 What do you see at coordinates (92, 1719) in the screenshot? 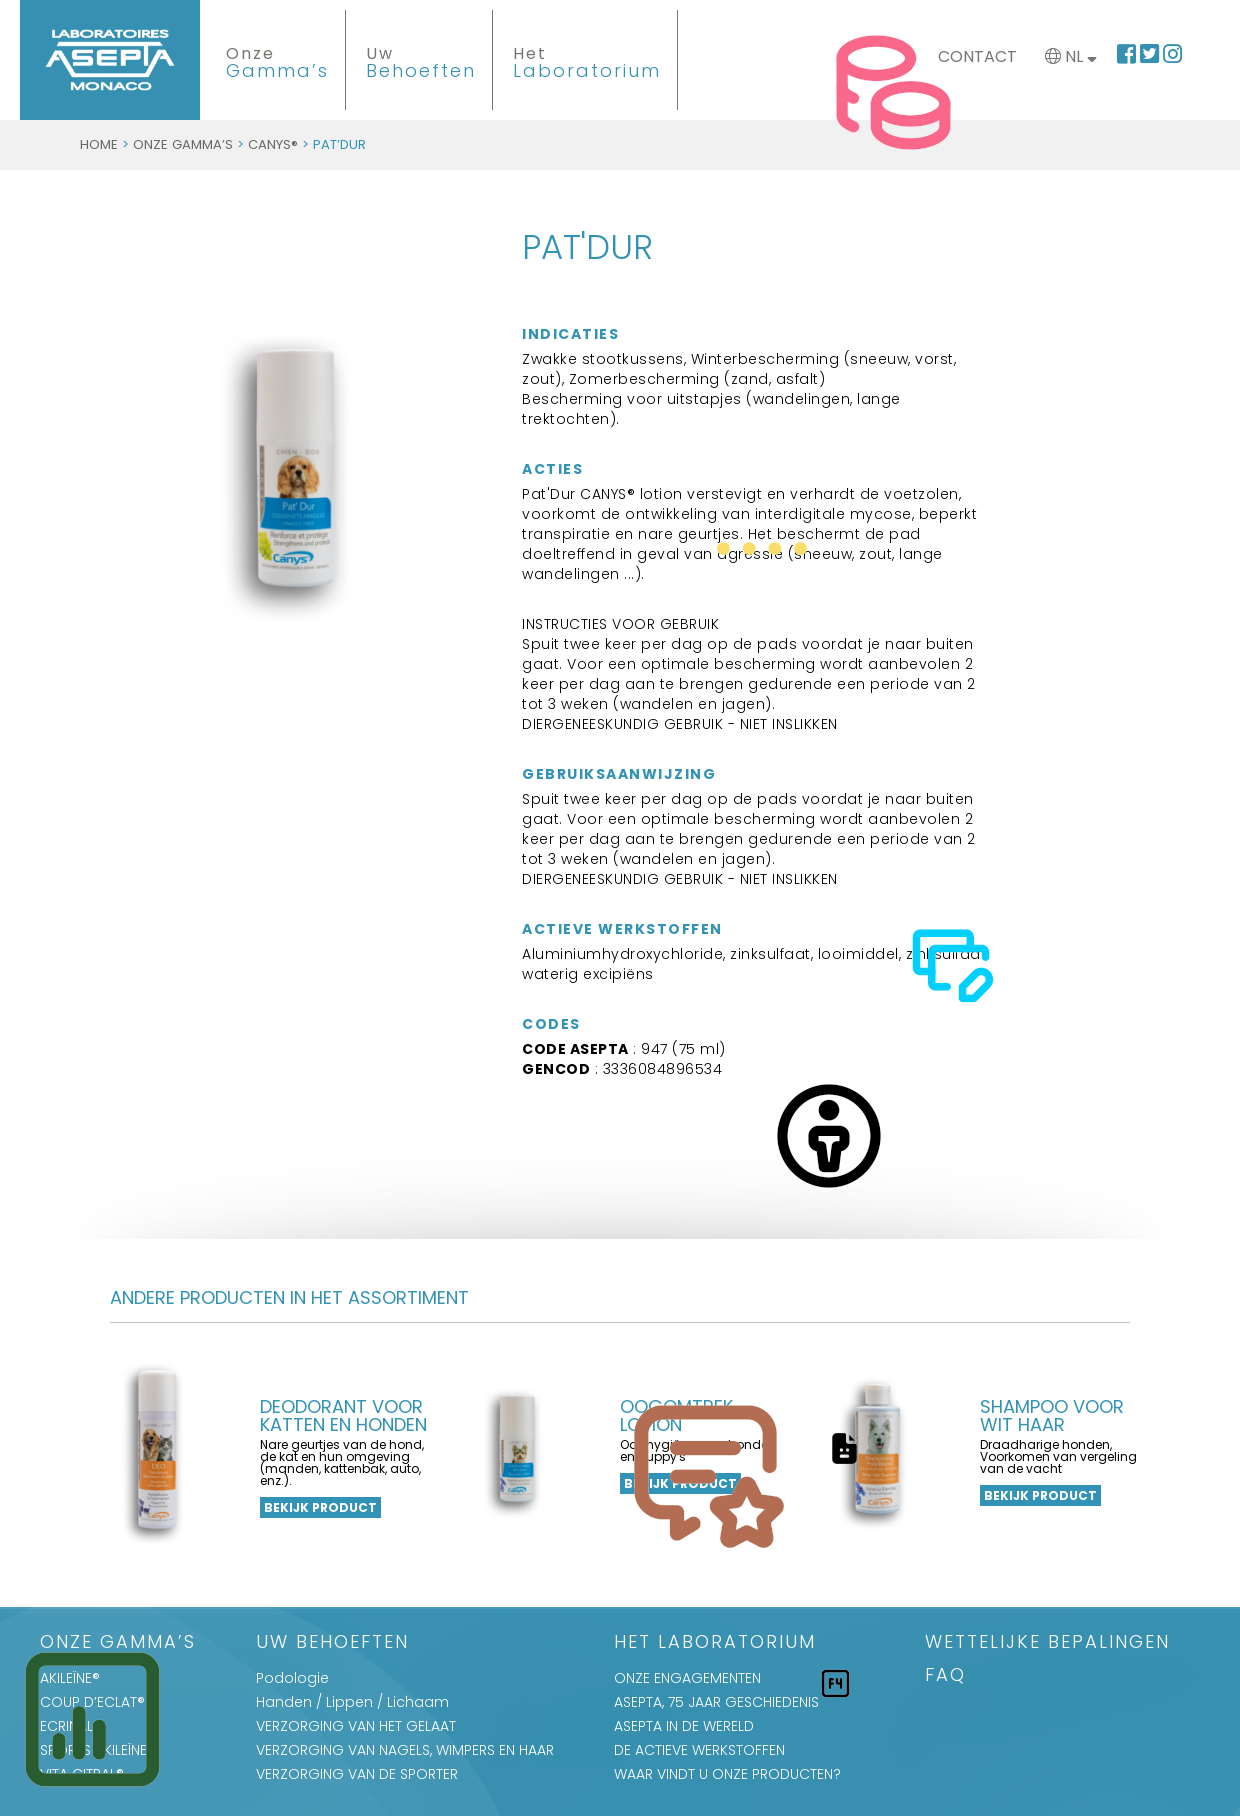
I see `align content to bottom-left of container` at bounding box center [92, 1719].